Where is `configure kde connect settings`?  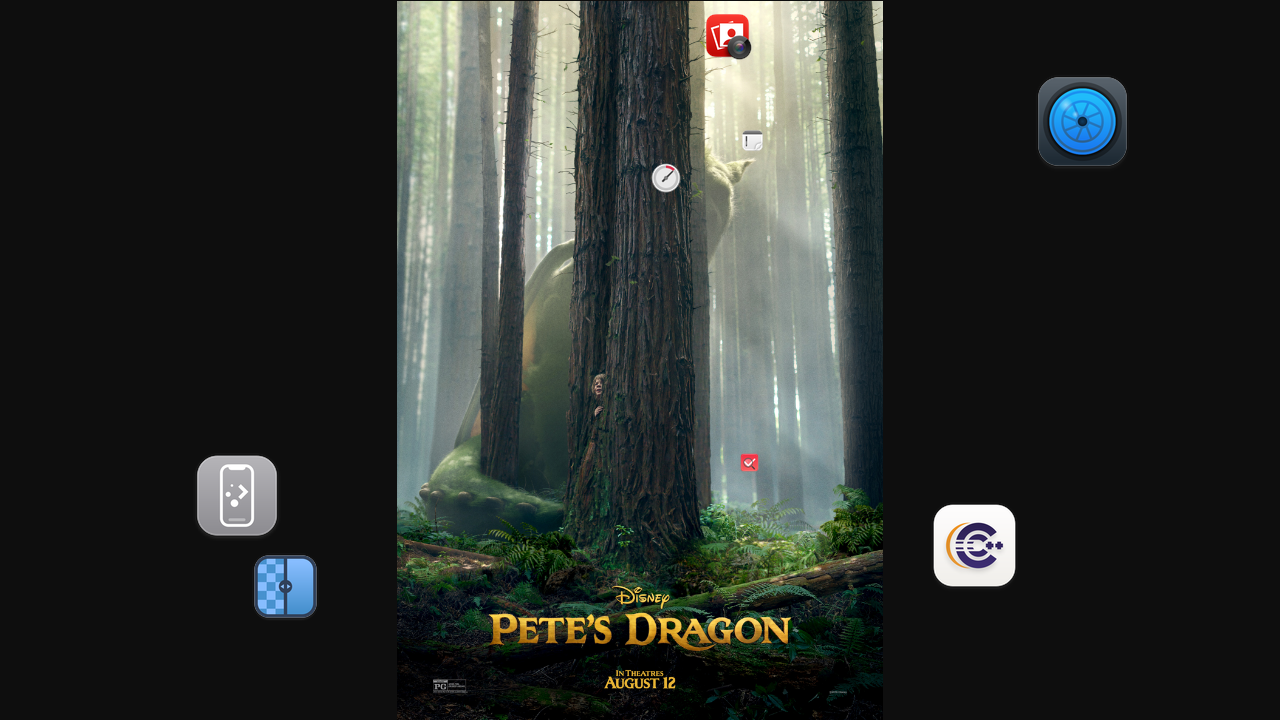 configure kde connect settings is located at coordinates (237, 497).